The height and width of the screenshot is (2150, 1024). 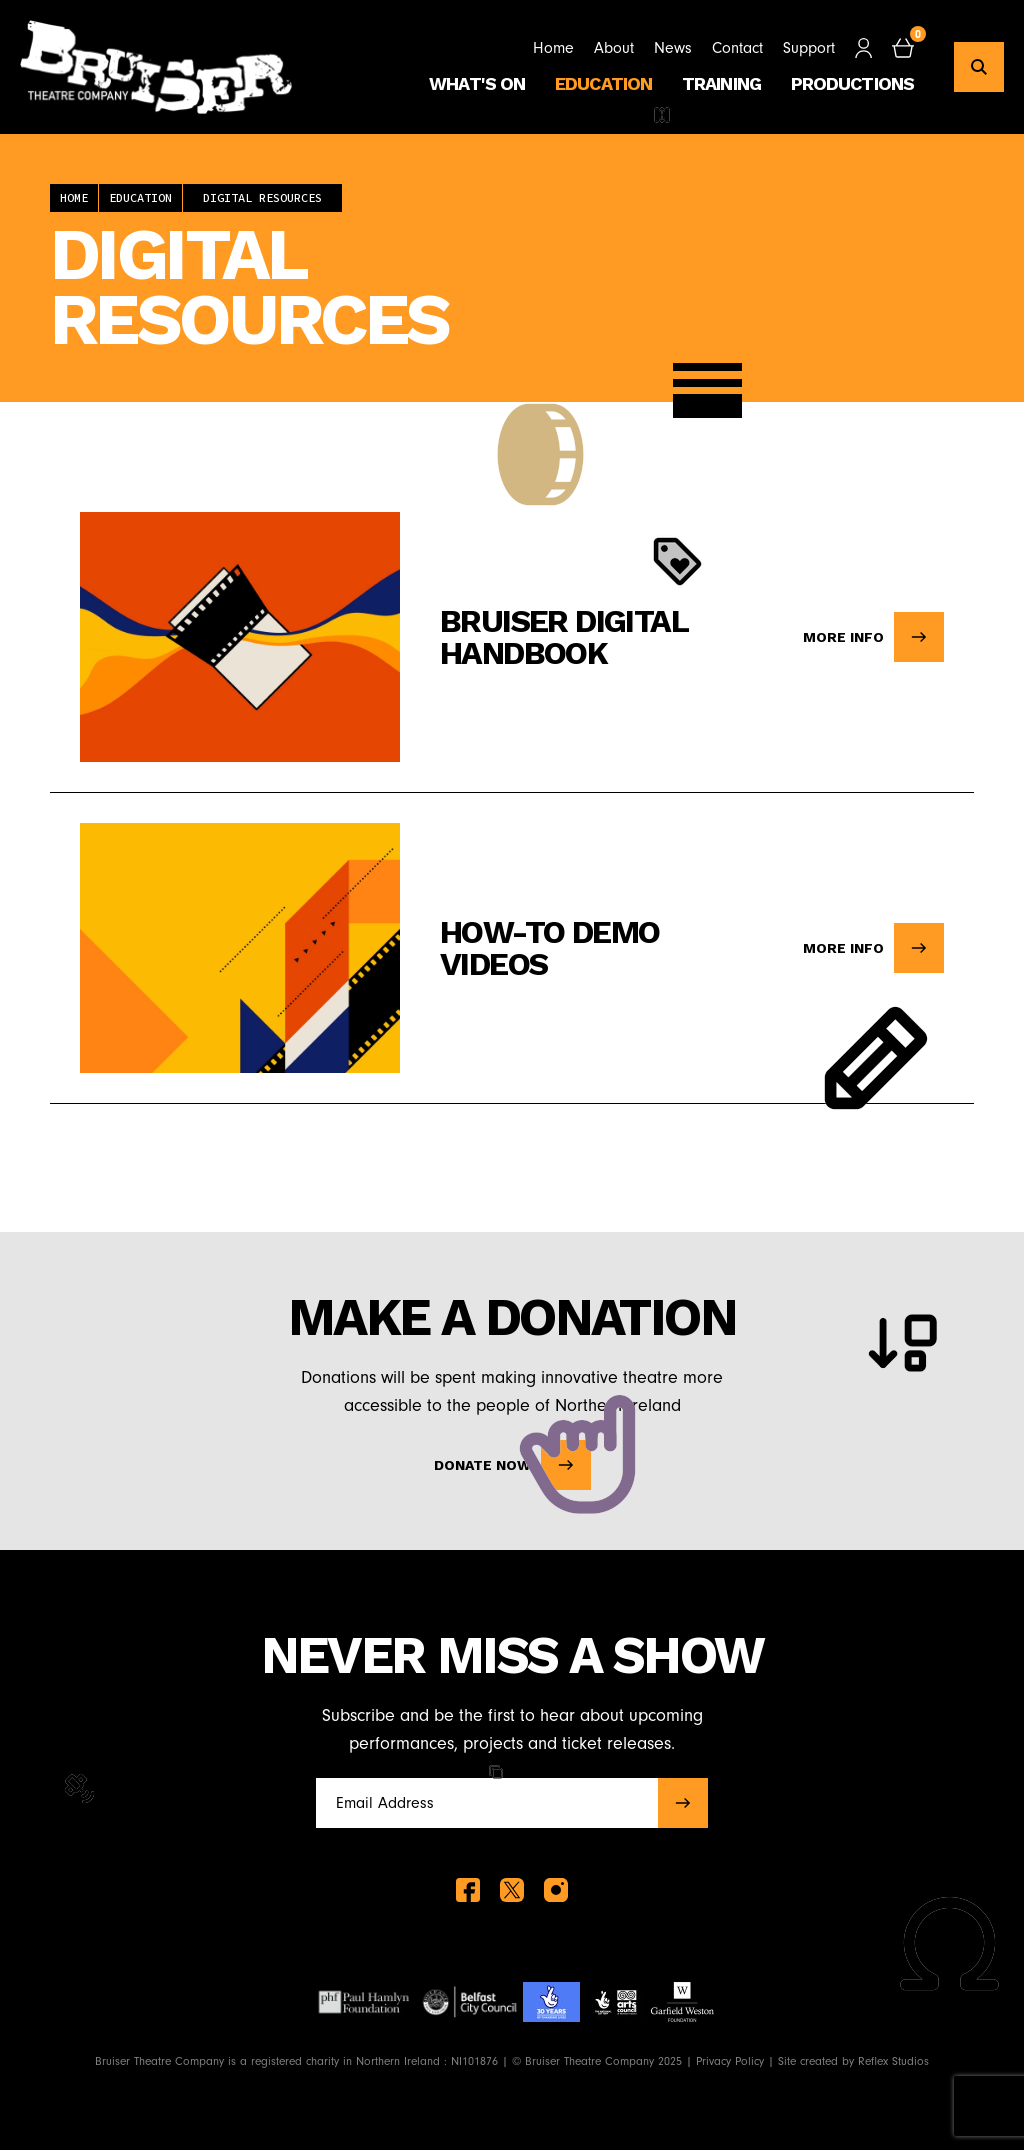 What do you see at coordinates (901, 1343) in the screenshot?
I see `sort items from smallest to largest` at bounding box center [901, 1343].